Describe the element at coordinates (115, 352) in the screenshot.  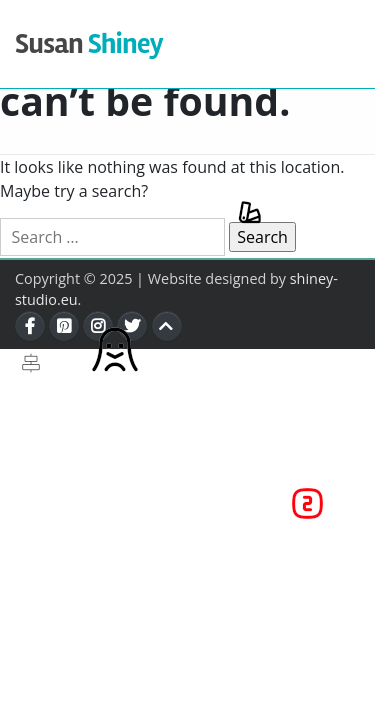
I see `indicates linux operating system compatibility` at that location.